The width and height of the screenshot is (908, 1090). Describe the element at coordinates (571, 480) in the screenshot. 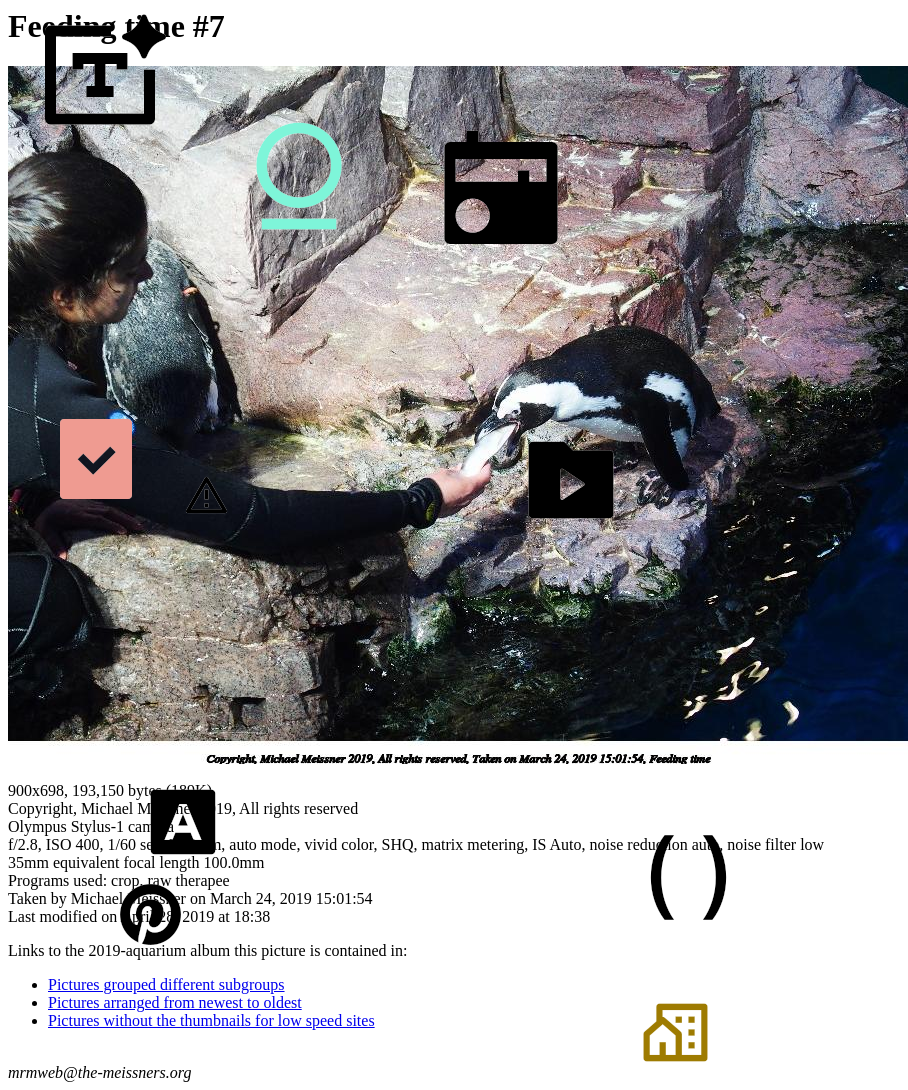

I see `open video folder` at that location.